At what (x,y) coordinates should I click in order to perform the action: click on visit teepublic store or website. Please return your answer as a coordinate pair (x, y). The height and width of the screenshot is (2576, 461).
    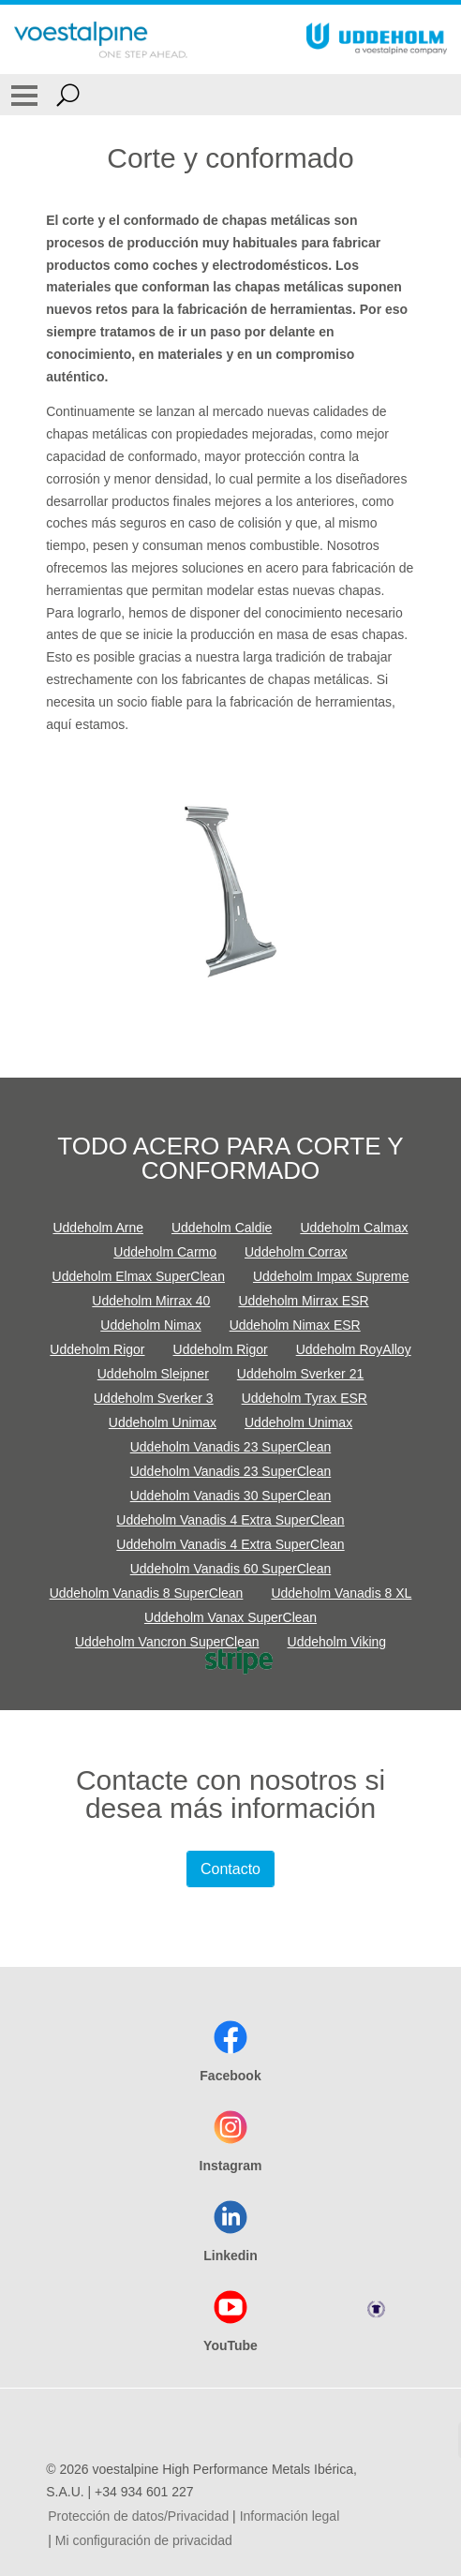
    Looking at the image, I should click on (376, 2309).